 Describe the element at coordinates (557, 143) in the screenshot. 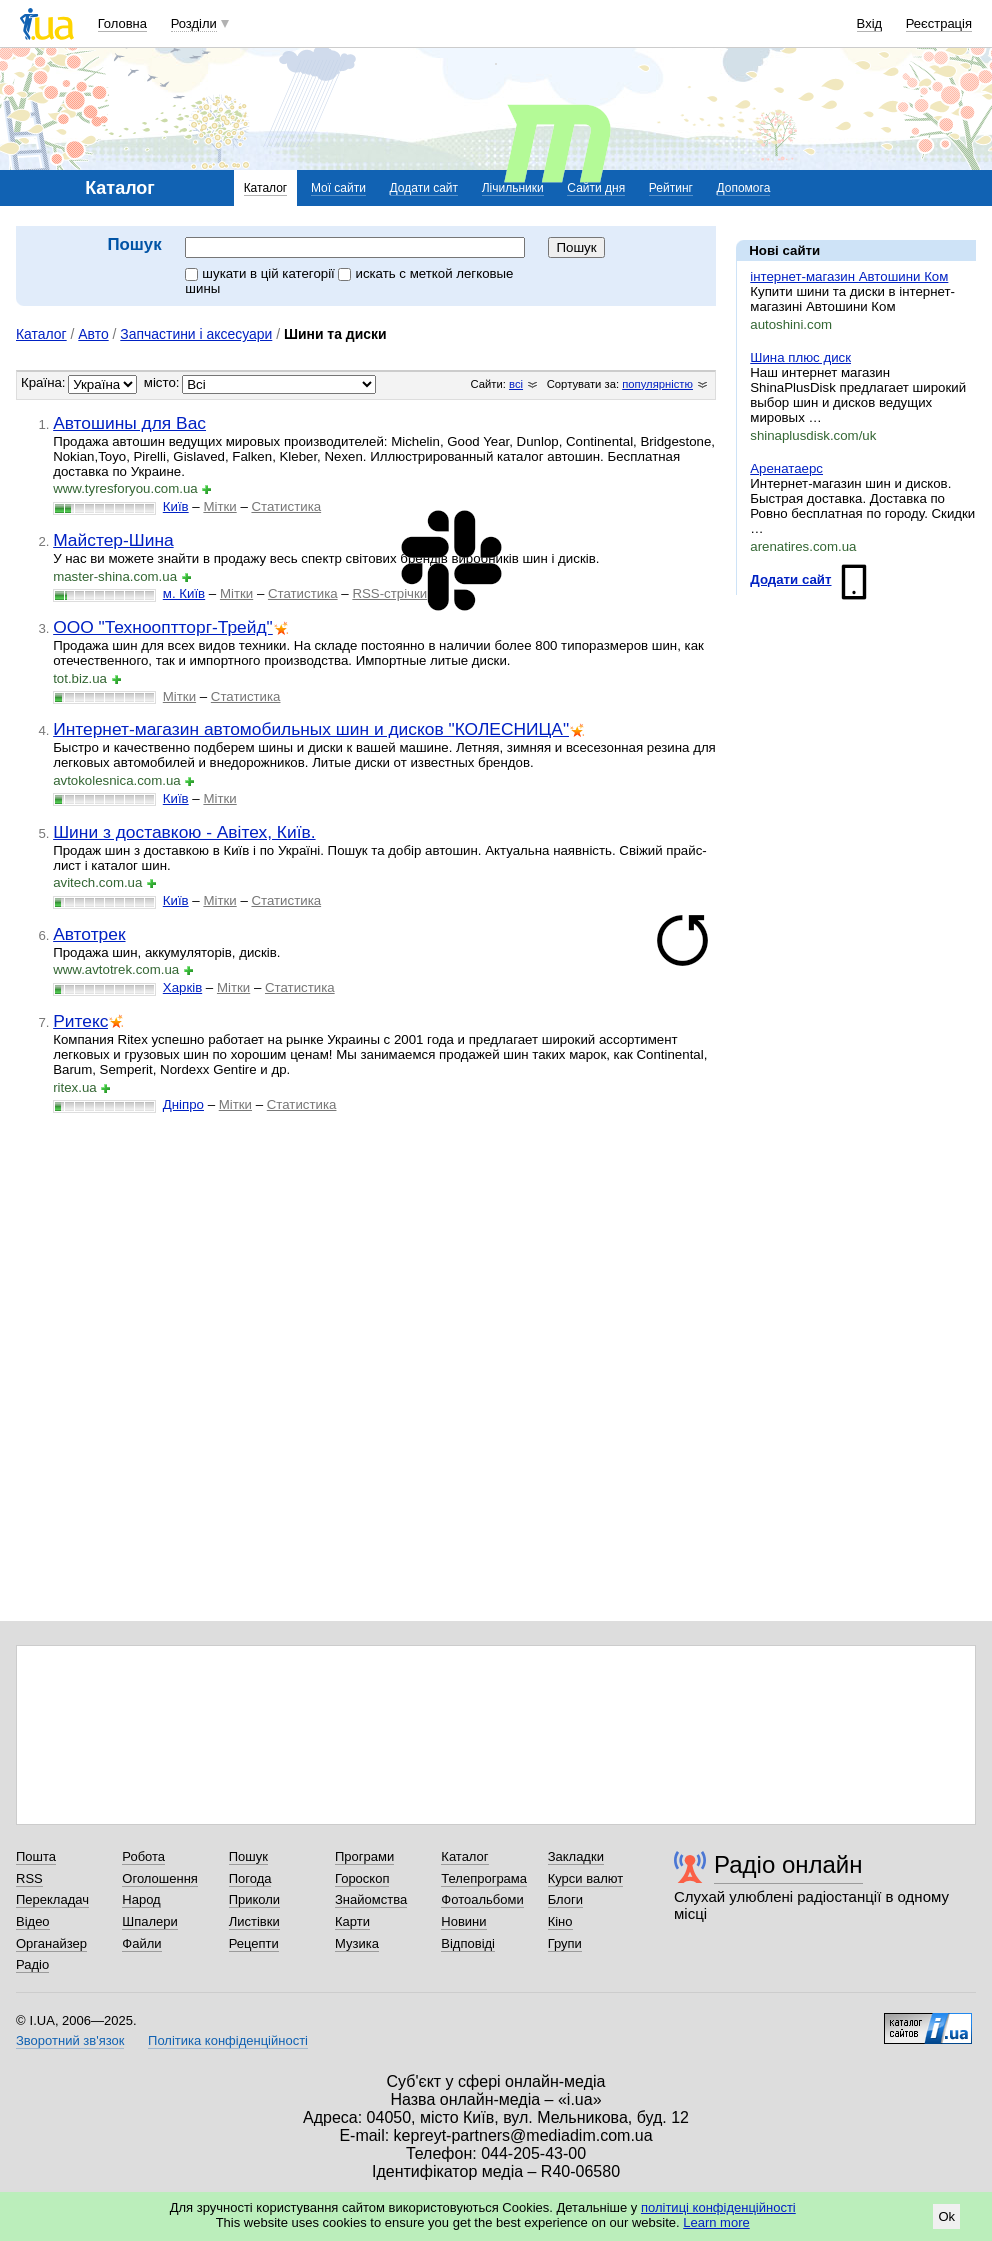

I see `maxcdn logo - content delivery network service` at that location.